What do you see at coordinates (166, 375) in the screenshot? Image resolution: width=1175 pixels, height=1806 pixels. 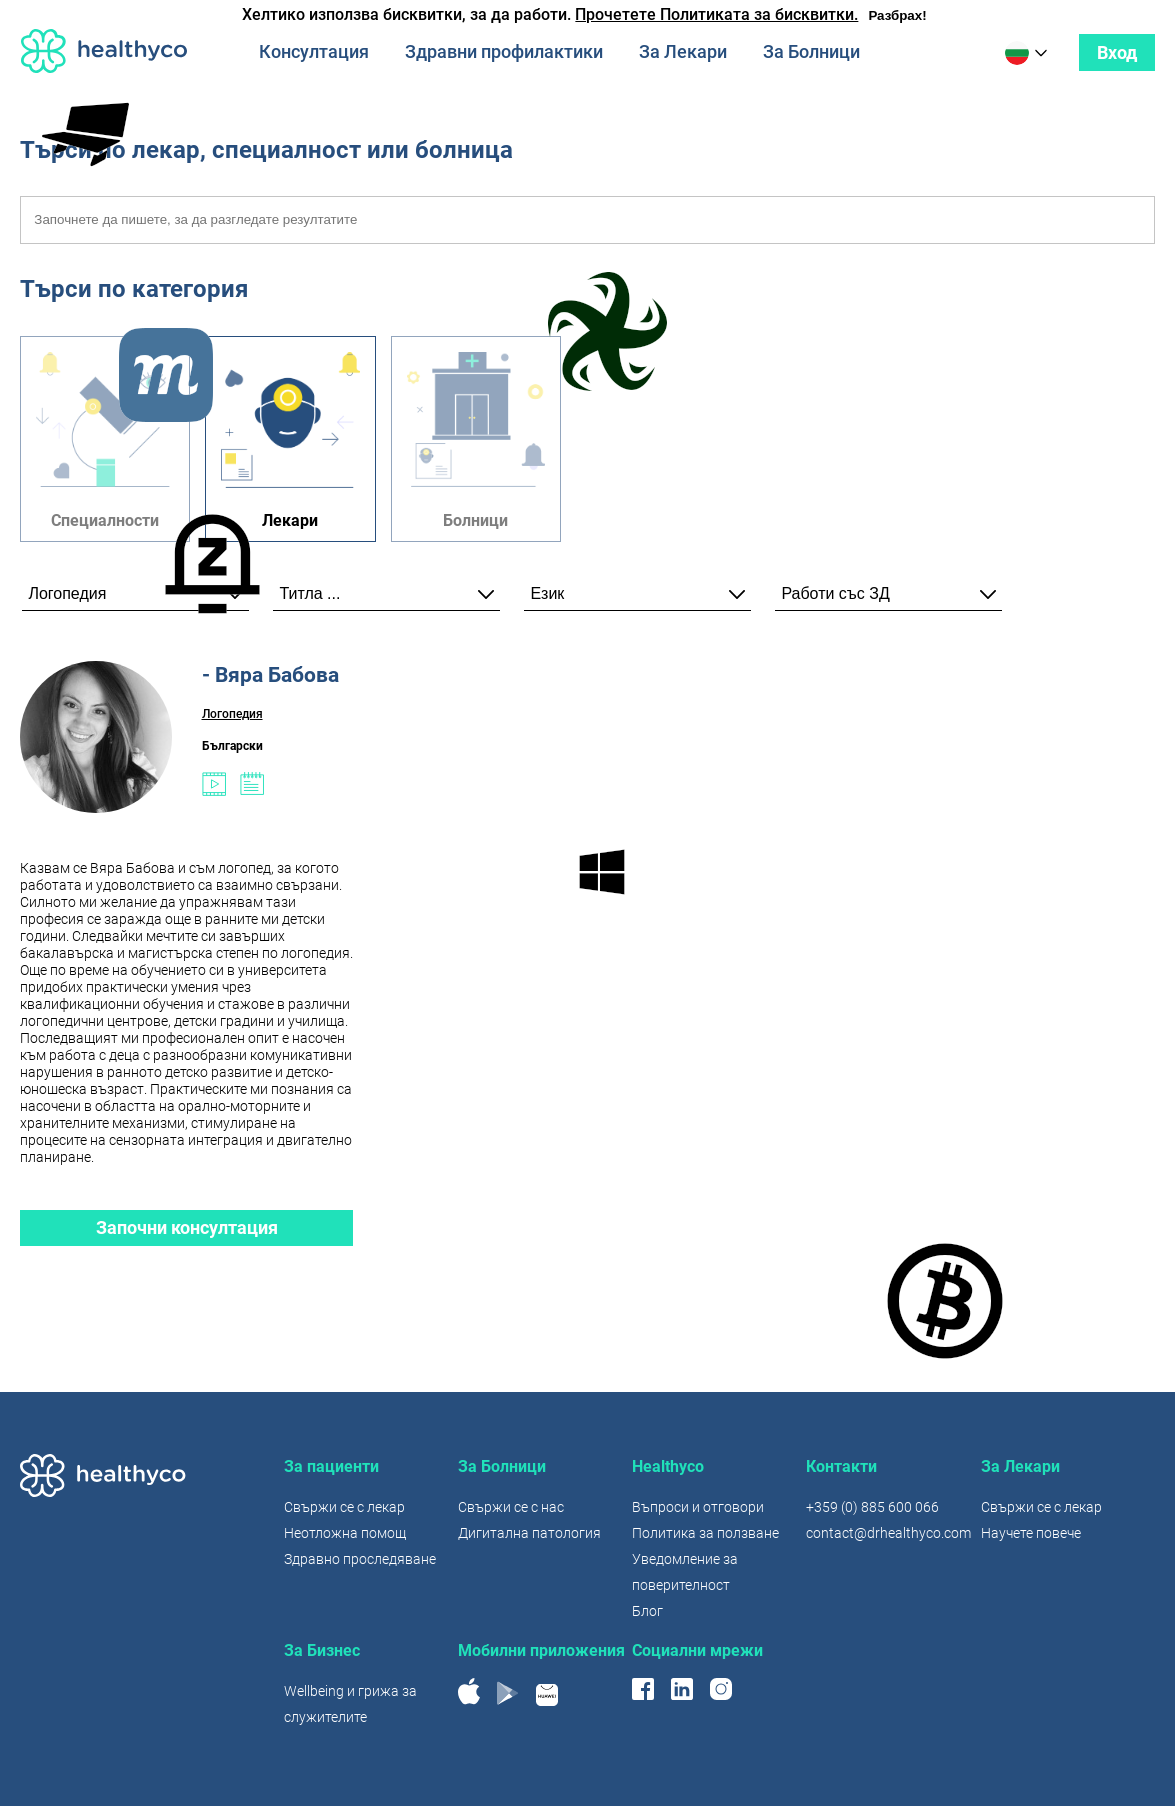 I see `open moqups wireframing and prototyping tool` at bounding box center [166, 375].